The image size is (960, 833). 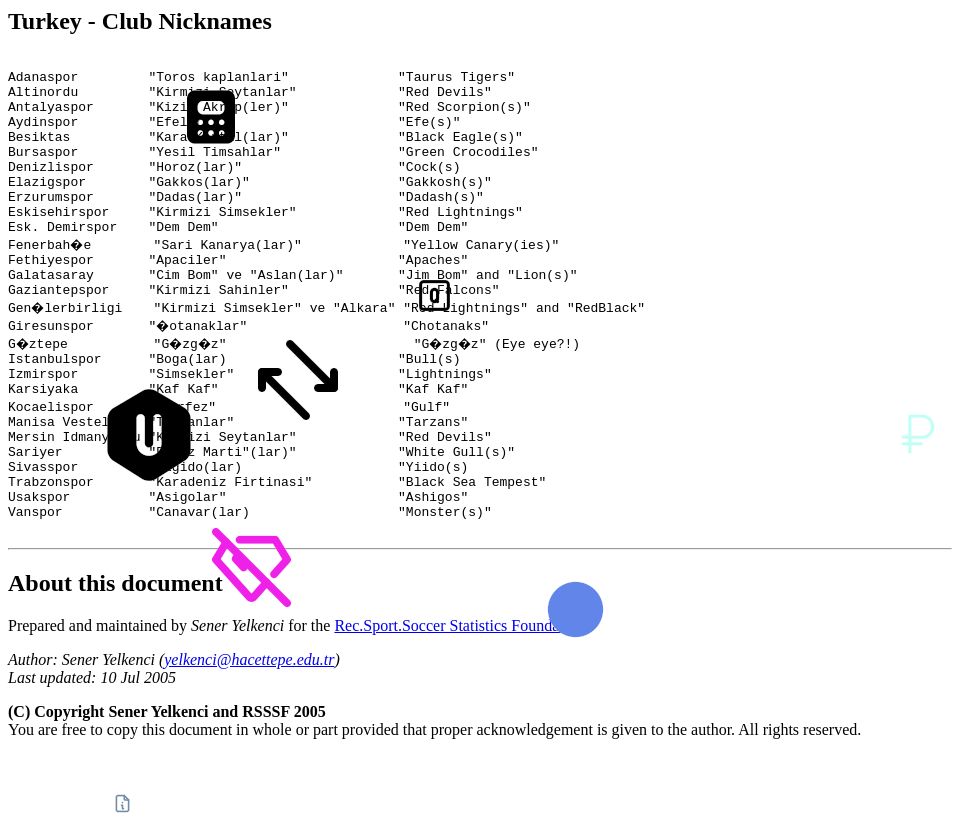 What do you see at coordinates (149, 435) in the screenshot?
I see `indicates a user or username initial` at bounding box center [149, 435].